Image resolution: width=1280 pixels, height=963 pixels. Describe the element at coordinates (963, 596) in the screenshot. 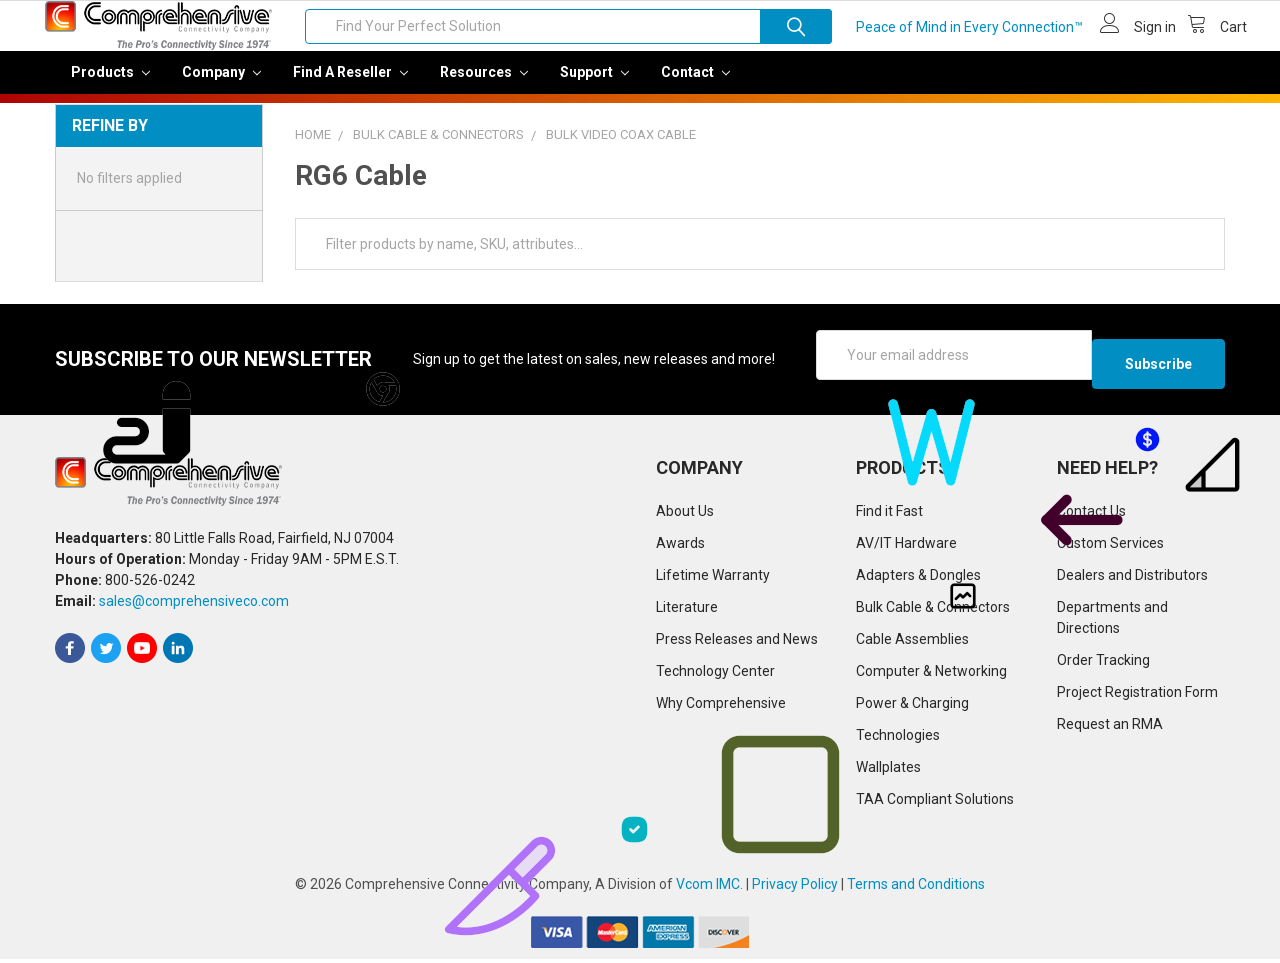

I see `view analytics or statistics` at that location.